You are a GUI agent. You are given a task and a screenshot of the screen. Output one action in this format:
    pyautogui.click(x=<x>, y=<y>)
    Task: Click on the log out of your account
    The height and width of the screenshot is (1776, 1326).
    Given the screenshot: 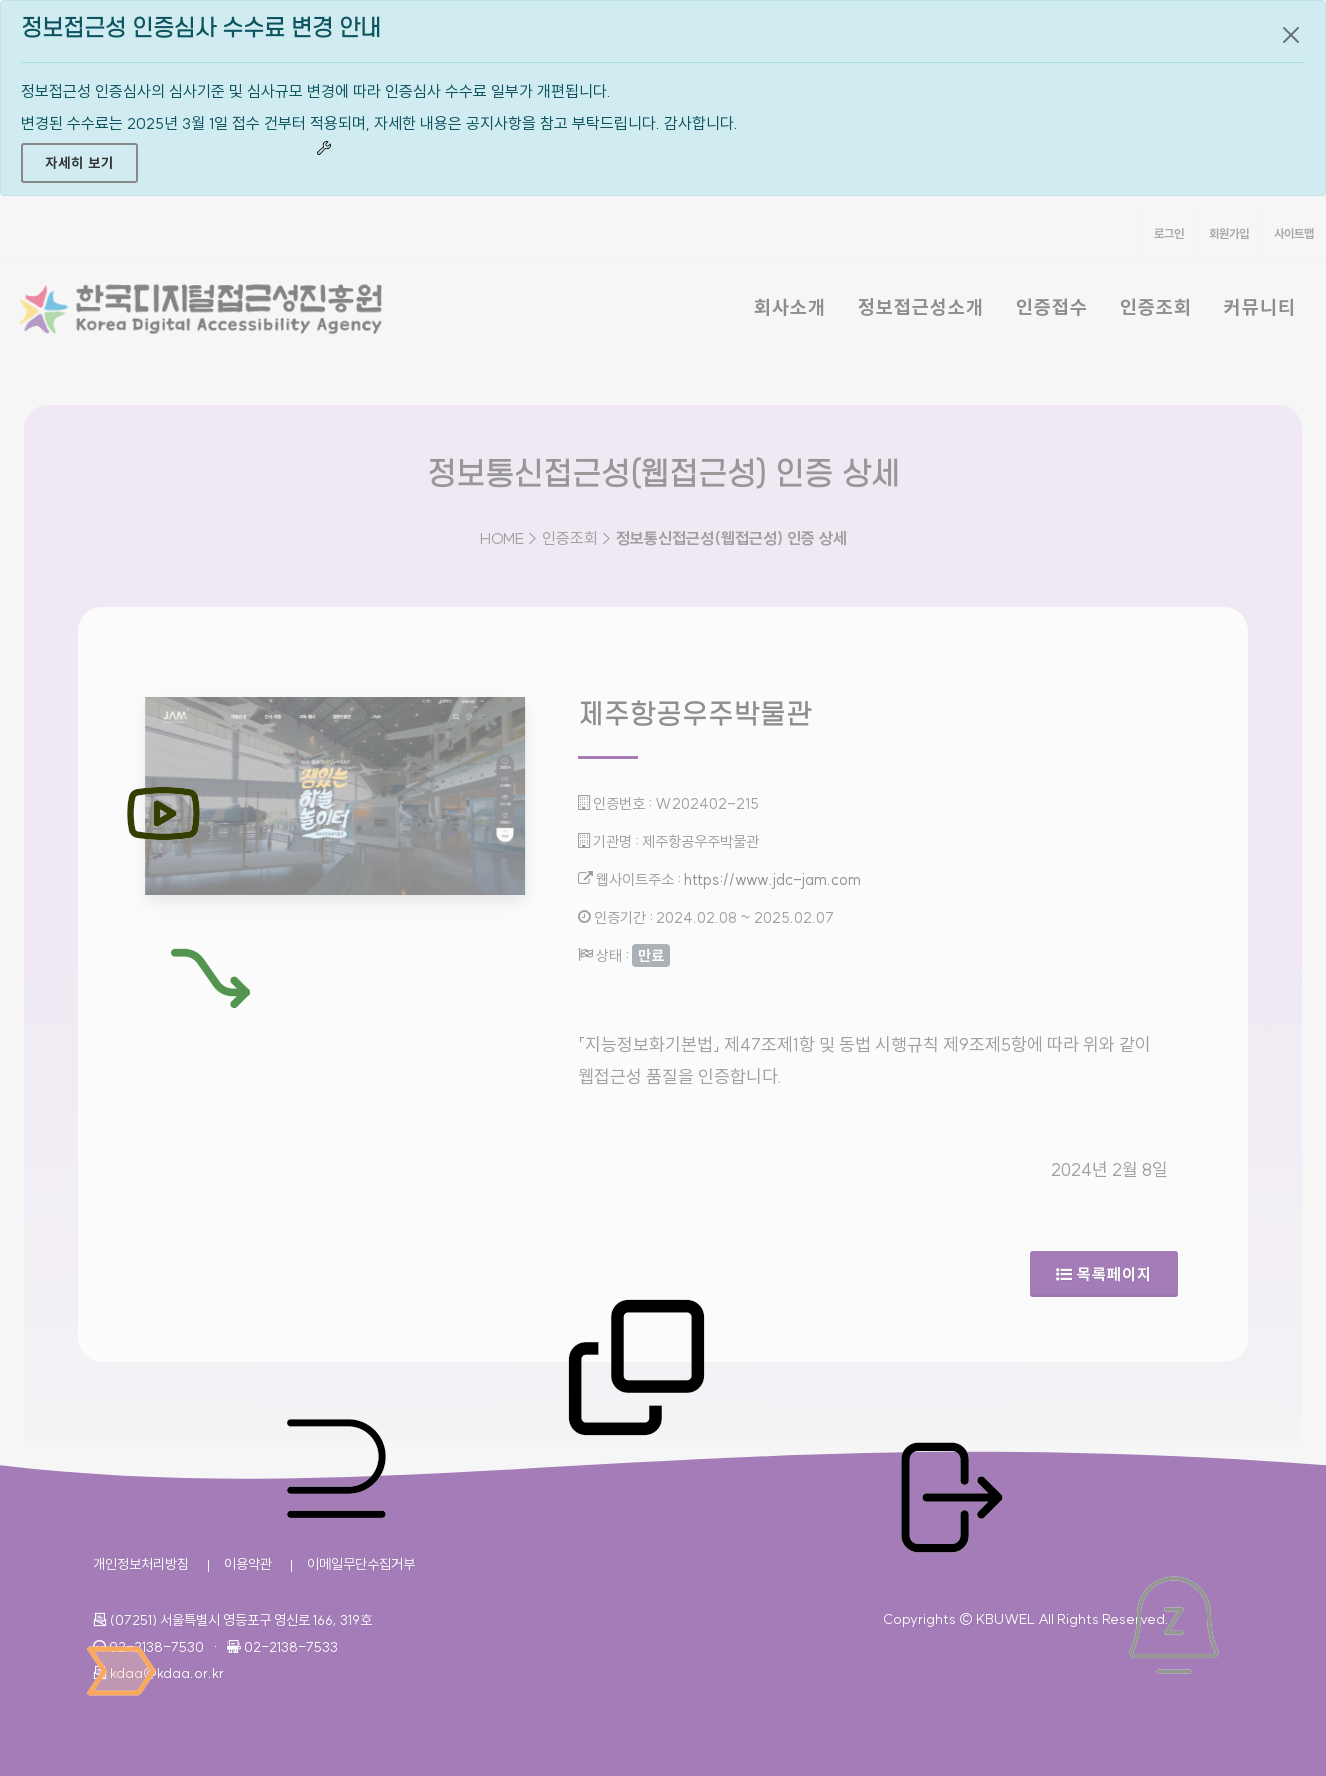 What is the action you would take?
    pyautogui.click(x=943, y=1497)
    